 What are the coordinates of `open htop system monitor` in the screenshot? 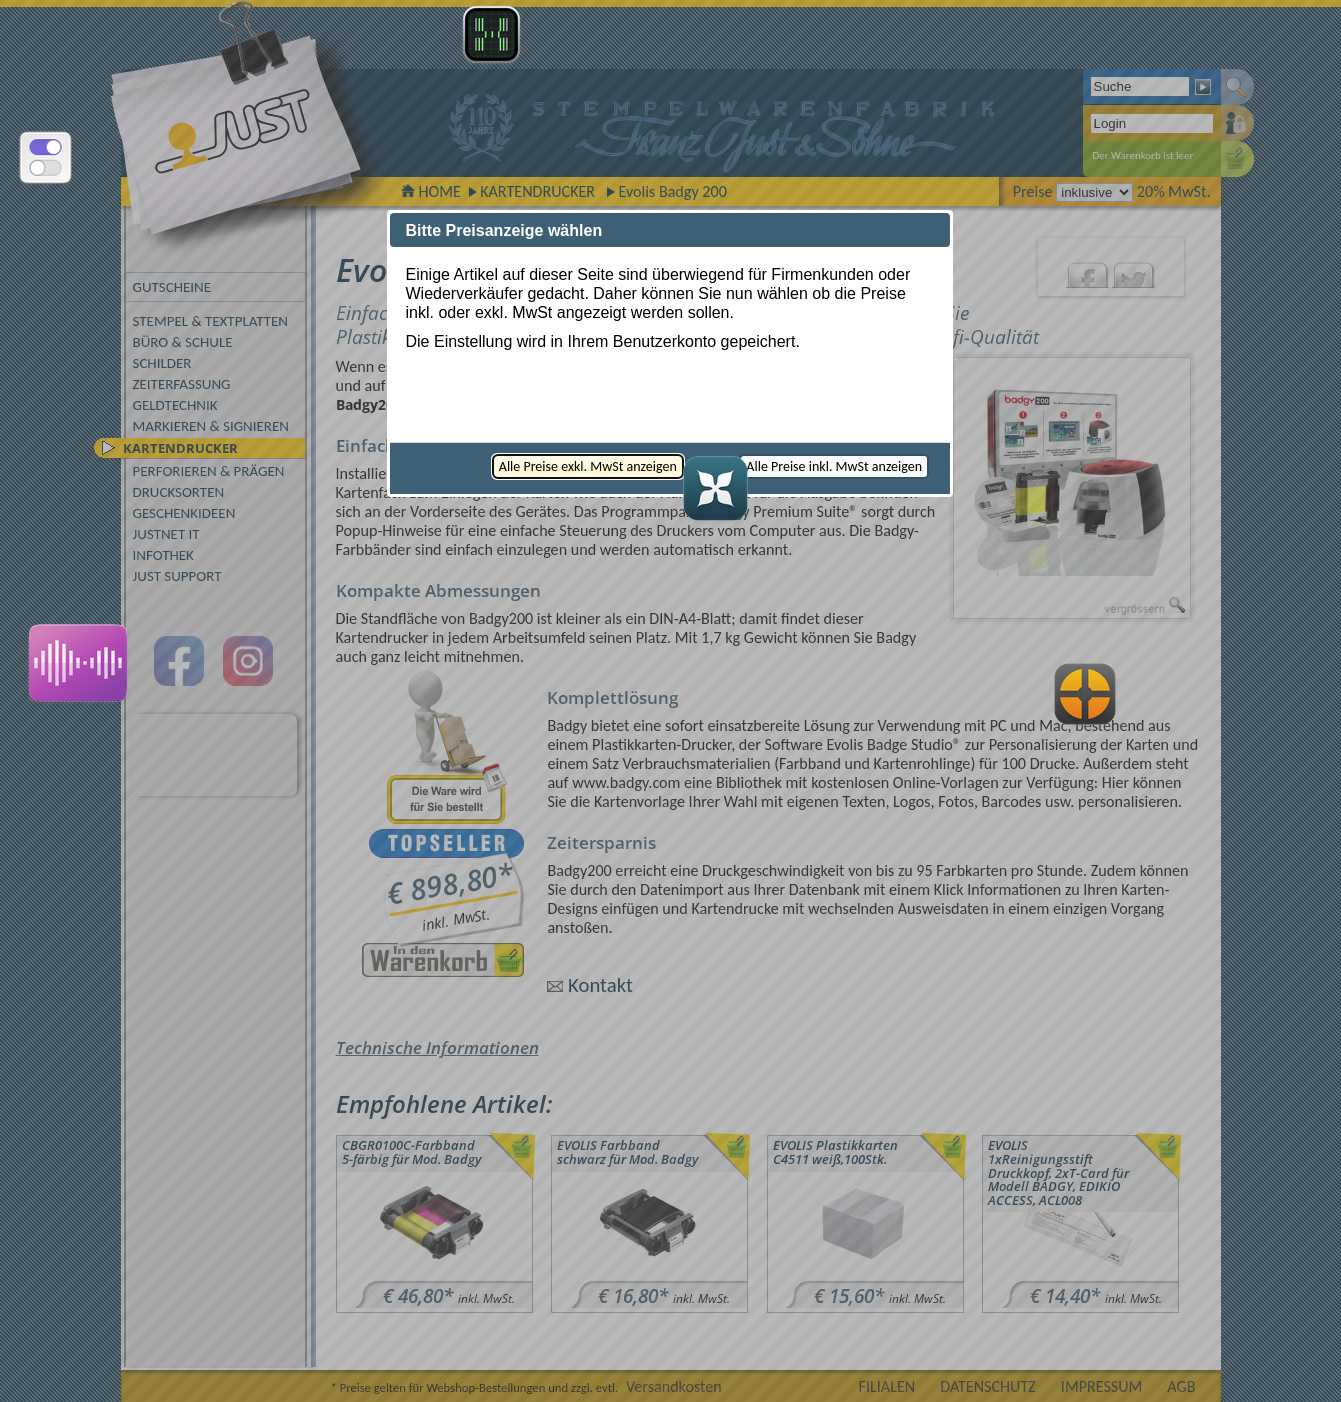 It's located at (491, 34).